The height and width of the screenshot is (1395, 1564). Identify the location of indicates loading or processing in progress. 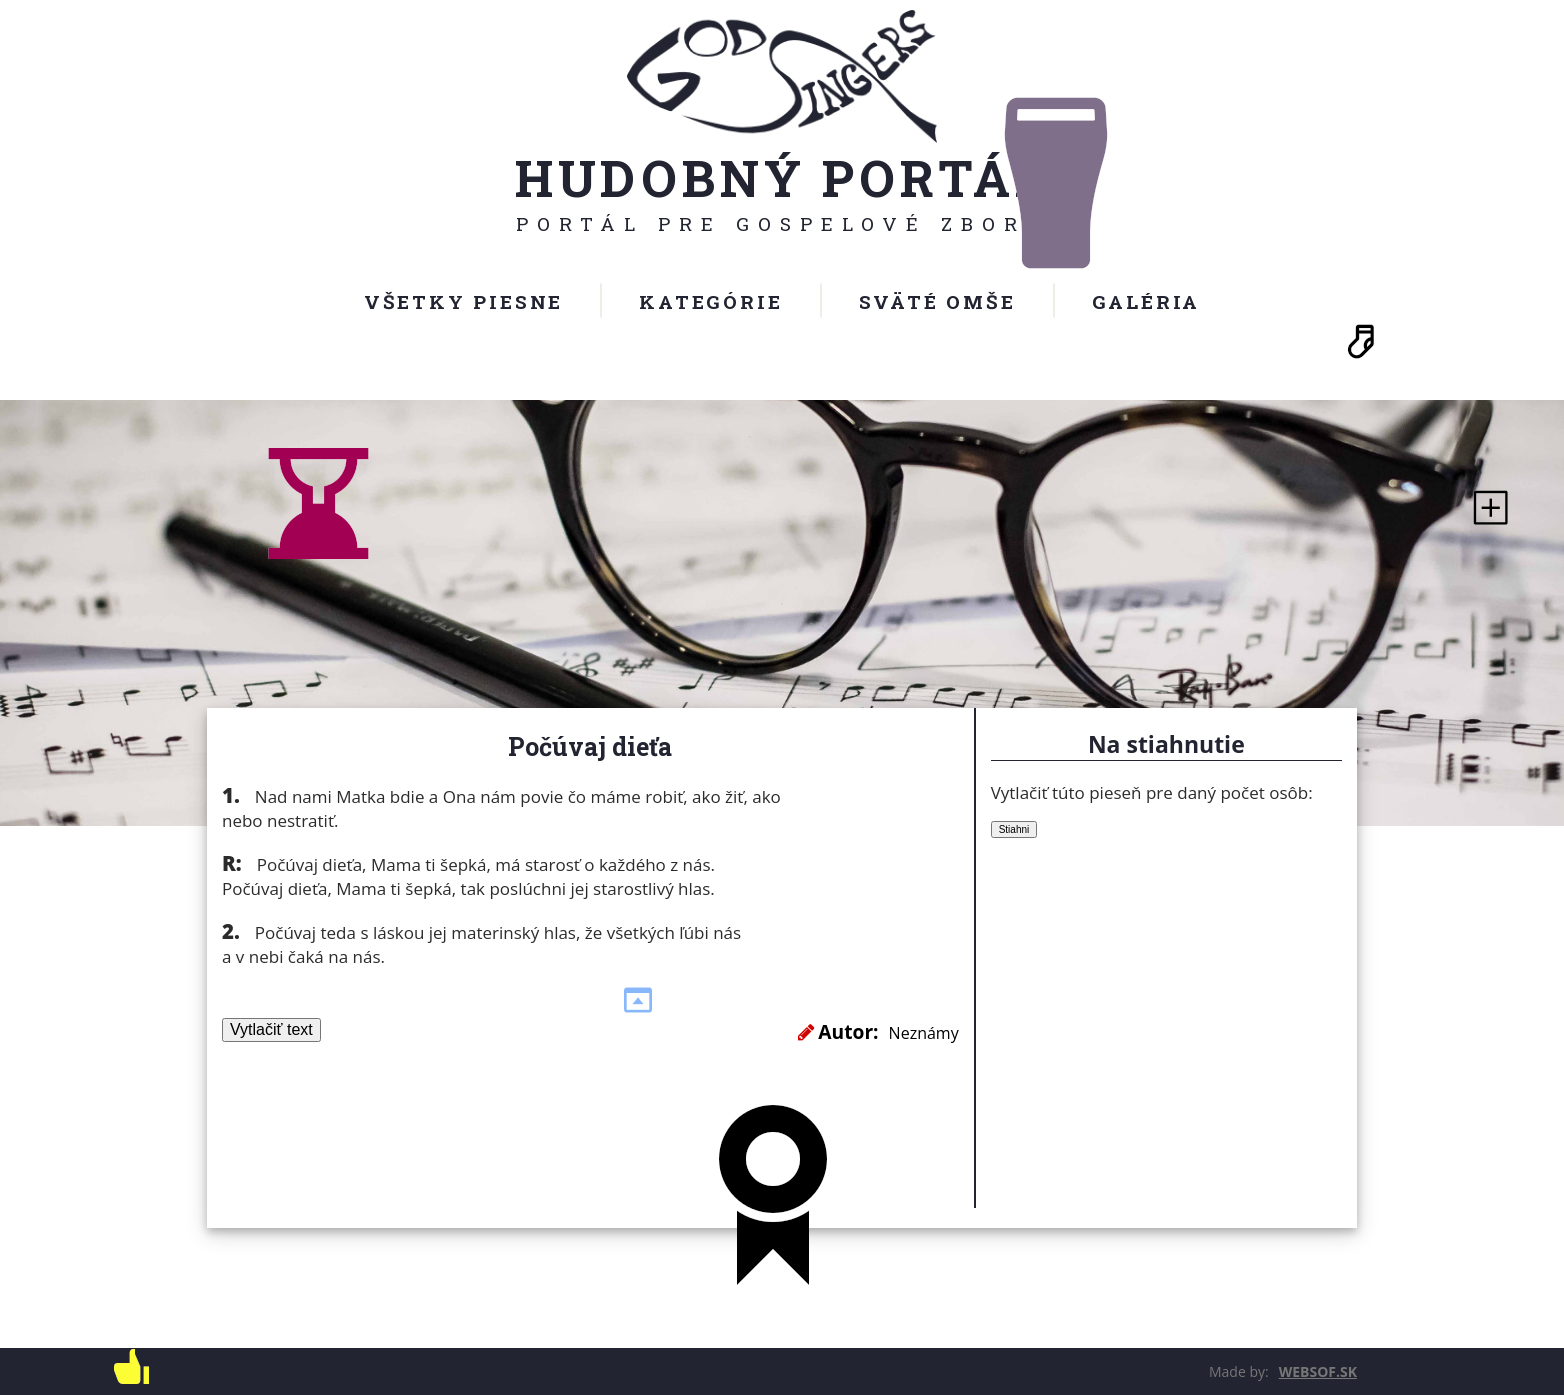
(318, 503).